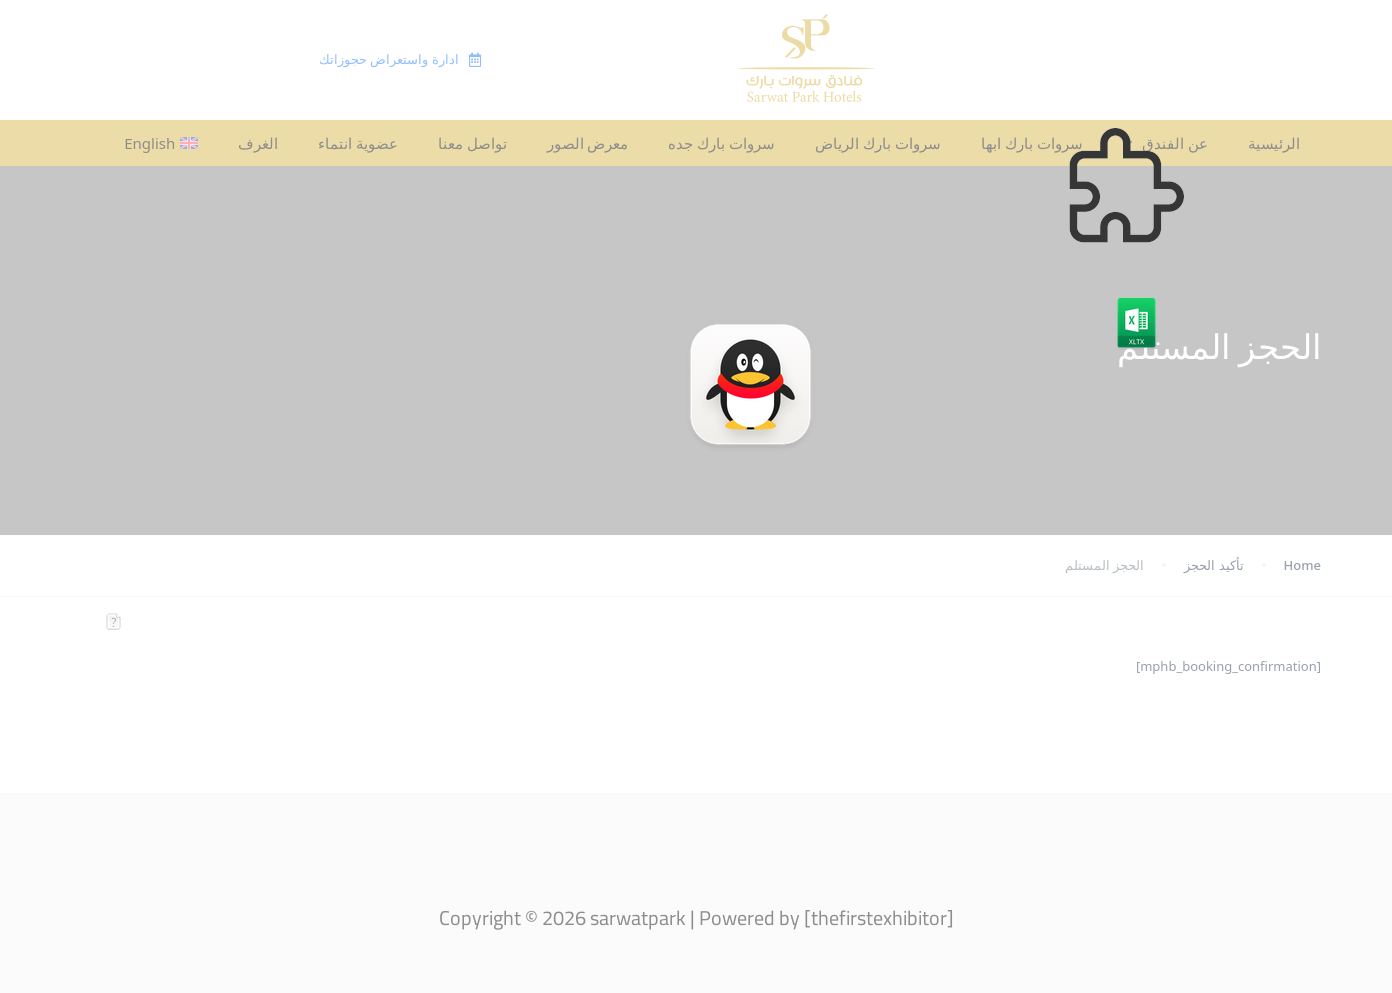 This screenshot has height=993, width=1392. I want to click on indicates an unrecognized file type, so click(113, 621).